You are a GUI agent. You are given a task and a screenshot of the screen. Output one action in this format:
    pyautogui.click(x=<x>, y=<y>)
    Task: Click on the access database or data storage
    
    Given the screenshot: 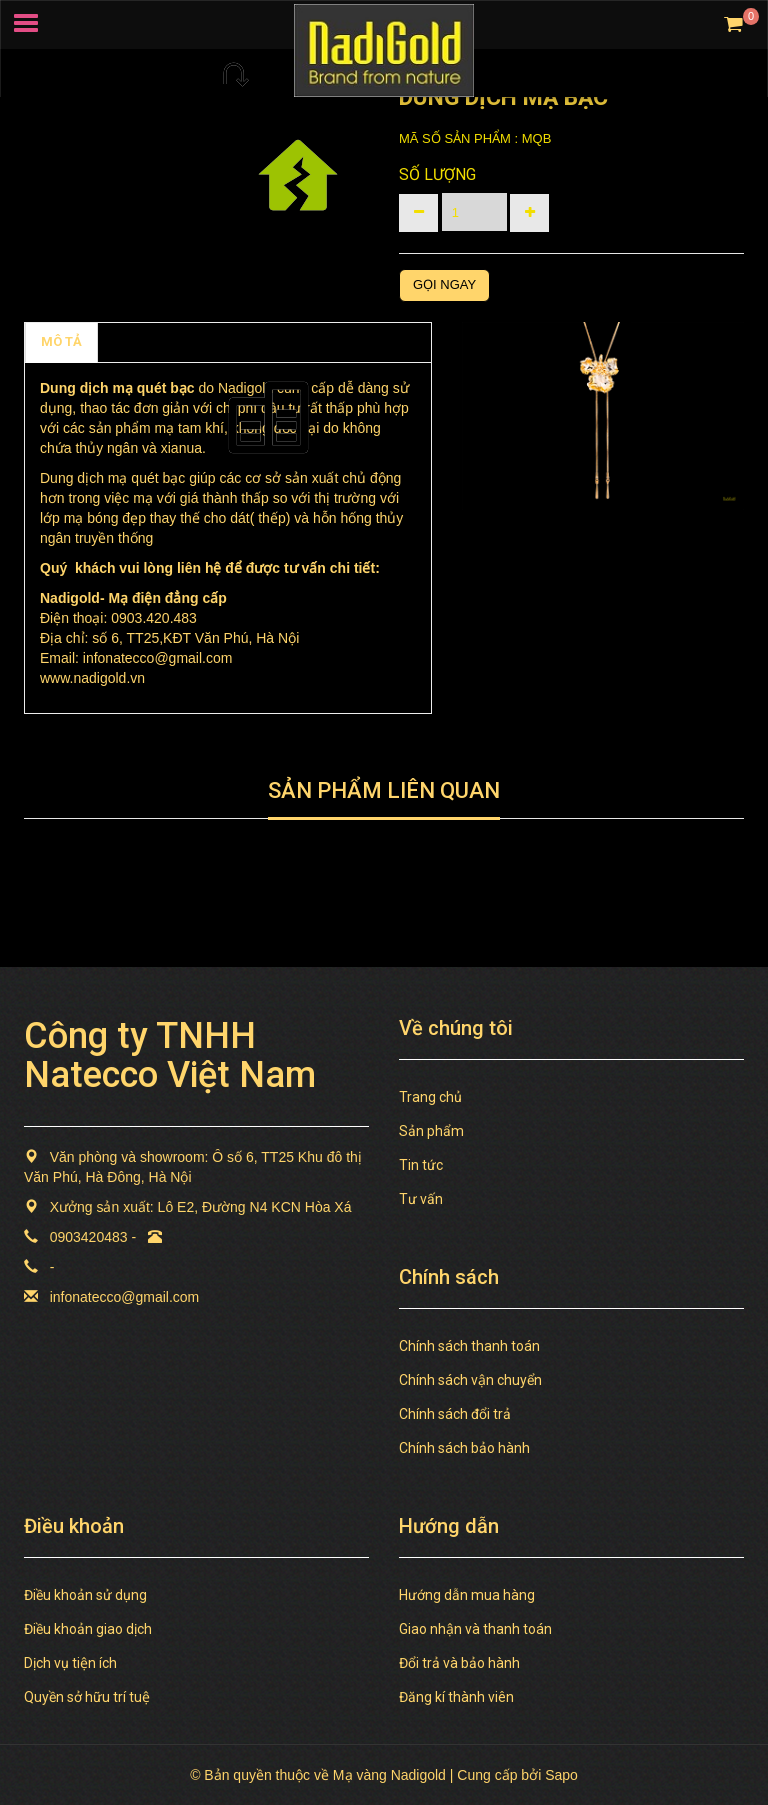 What is the action you would take?
    pyautogui.click(x=268, y=417)
    